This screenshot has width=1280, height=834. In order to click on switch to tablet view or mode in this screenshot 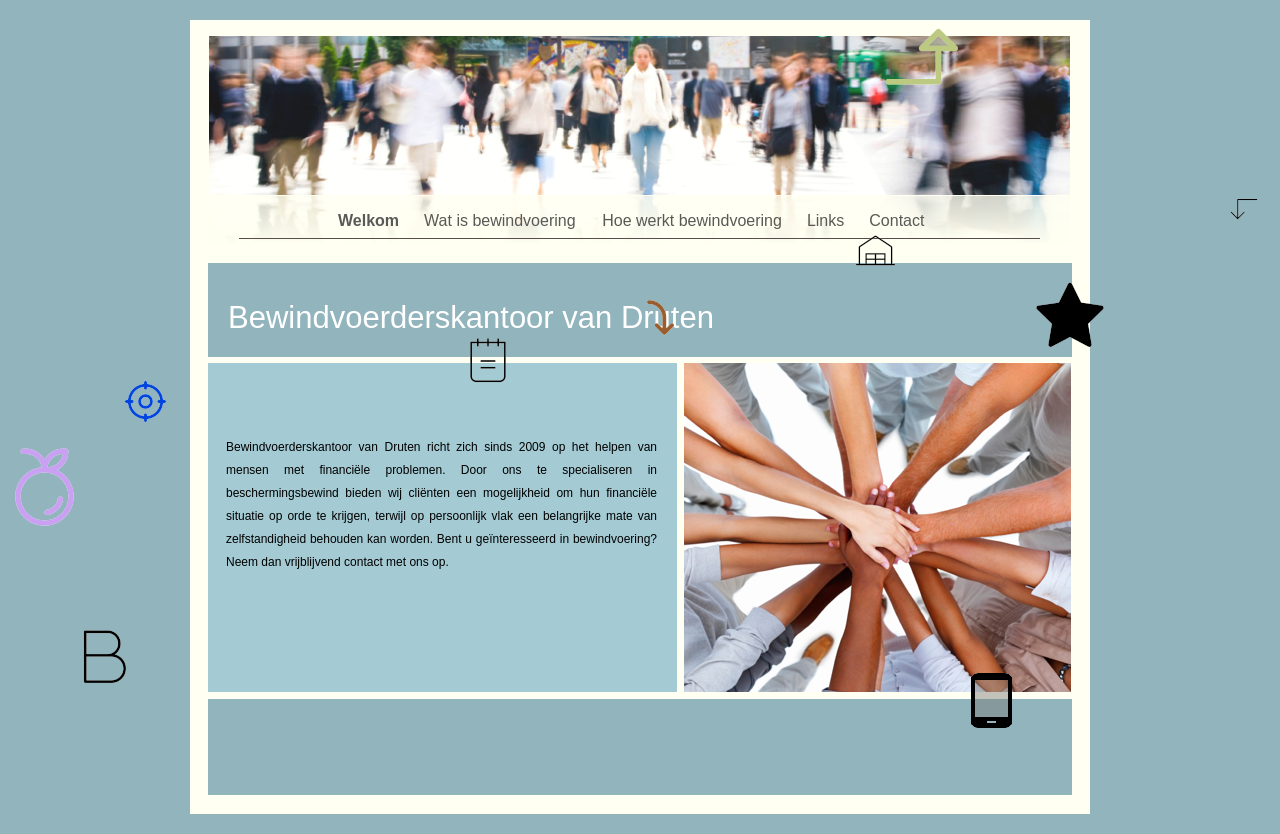, I will do `click(991, 700)`.